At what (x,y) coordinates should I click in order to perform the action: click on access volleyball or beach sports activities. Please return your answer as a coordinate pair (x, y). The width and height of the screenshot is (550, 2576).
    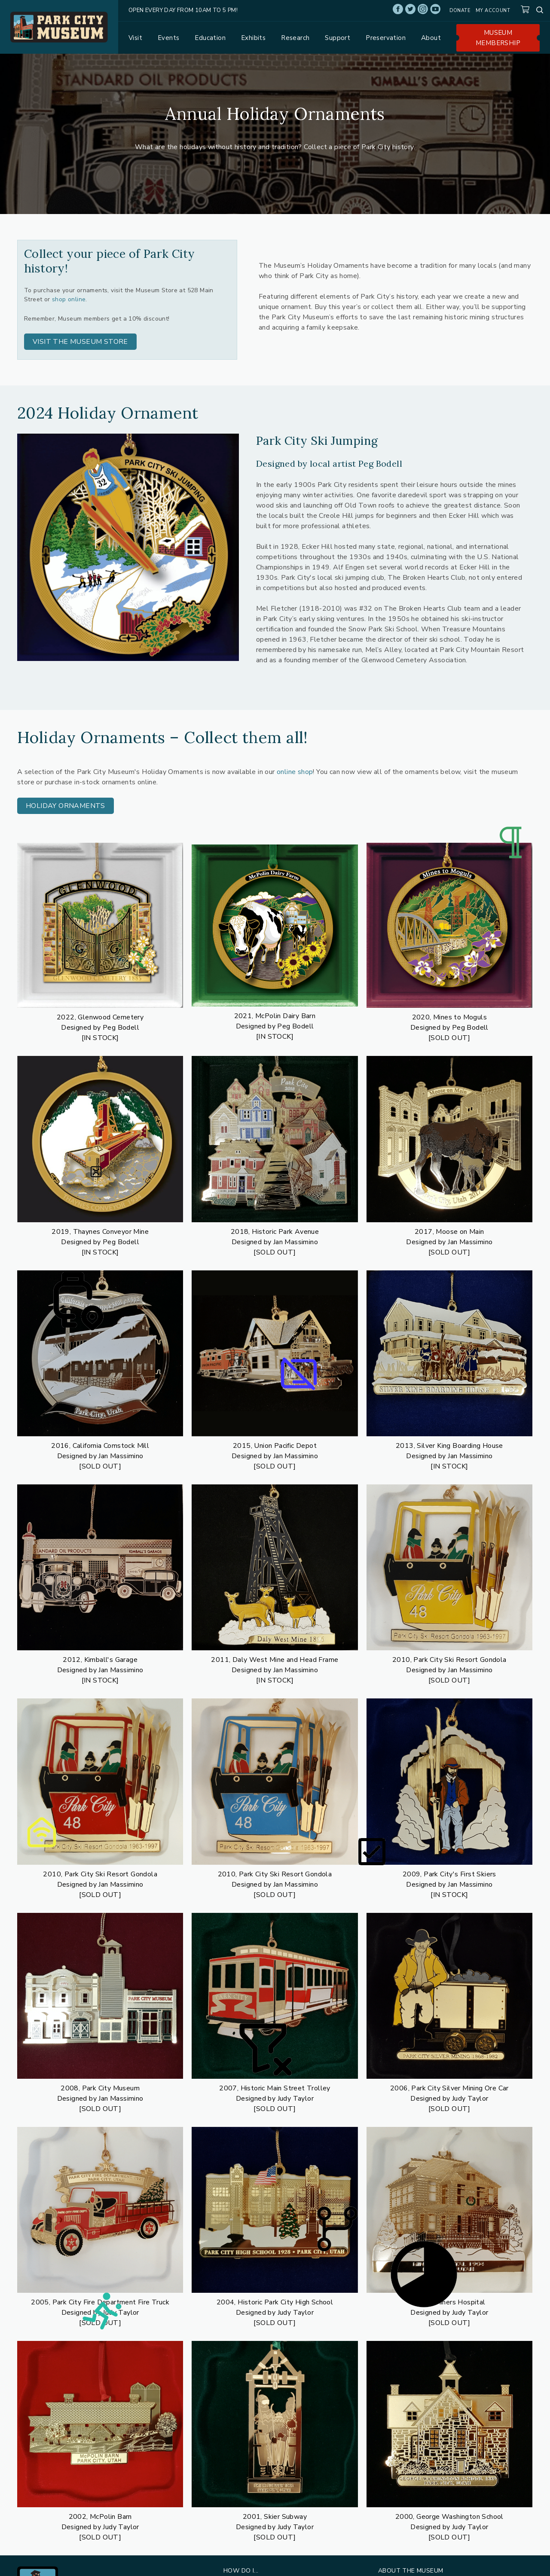
    Looking at the image, I should click on (103, 2311).